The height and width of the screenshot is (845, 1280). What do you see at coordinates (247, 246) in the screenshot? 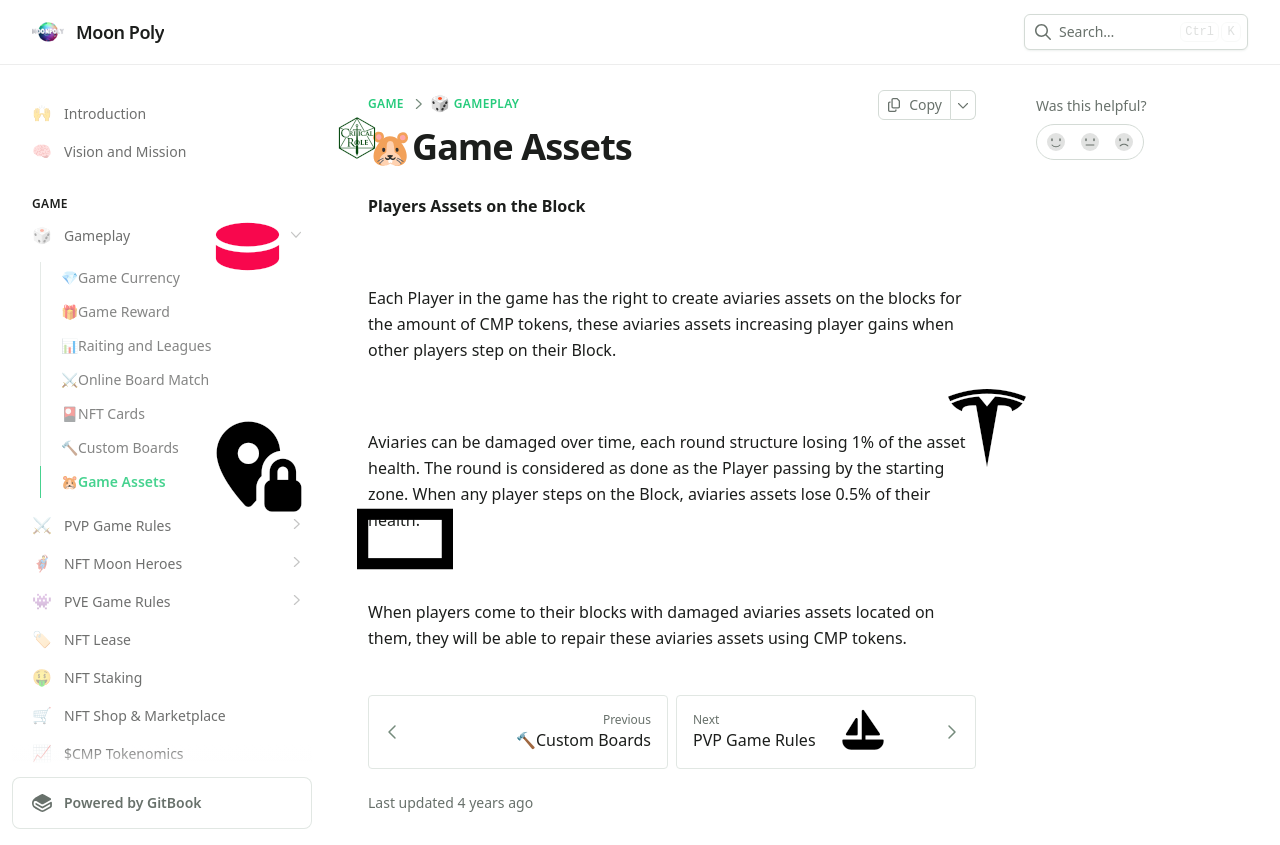
I see `hockey or ice sports category` at bounding box center [247, 246].